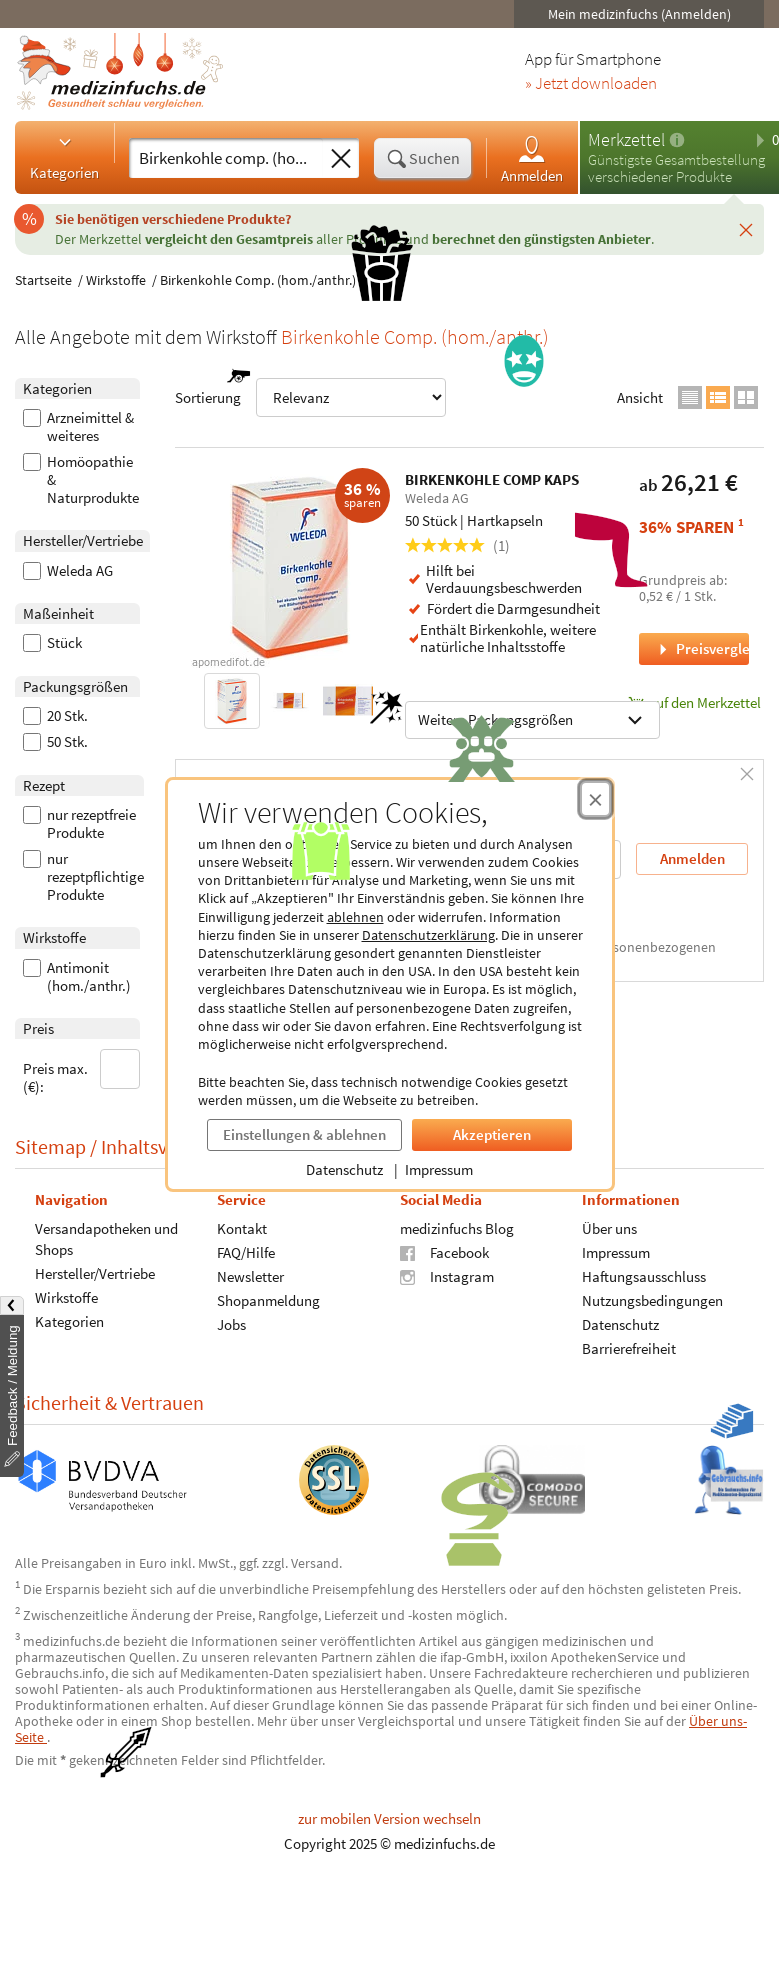  What do you see at coordinates (238, 375) in the screenshot?
I see `fire or launch projectile in game` at bounding box center [238, 375].